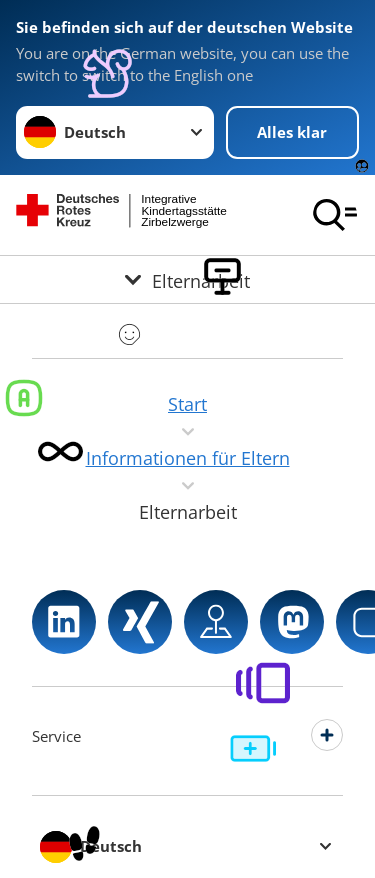 The width and height of the screenshot is (375, 878). What do you see at coordinates (362, 166) in the screenshot?
I see `view group or team members` at bounding box center [362, 166].